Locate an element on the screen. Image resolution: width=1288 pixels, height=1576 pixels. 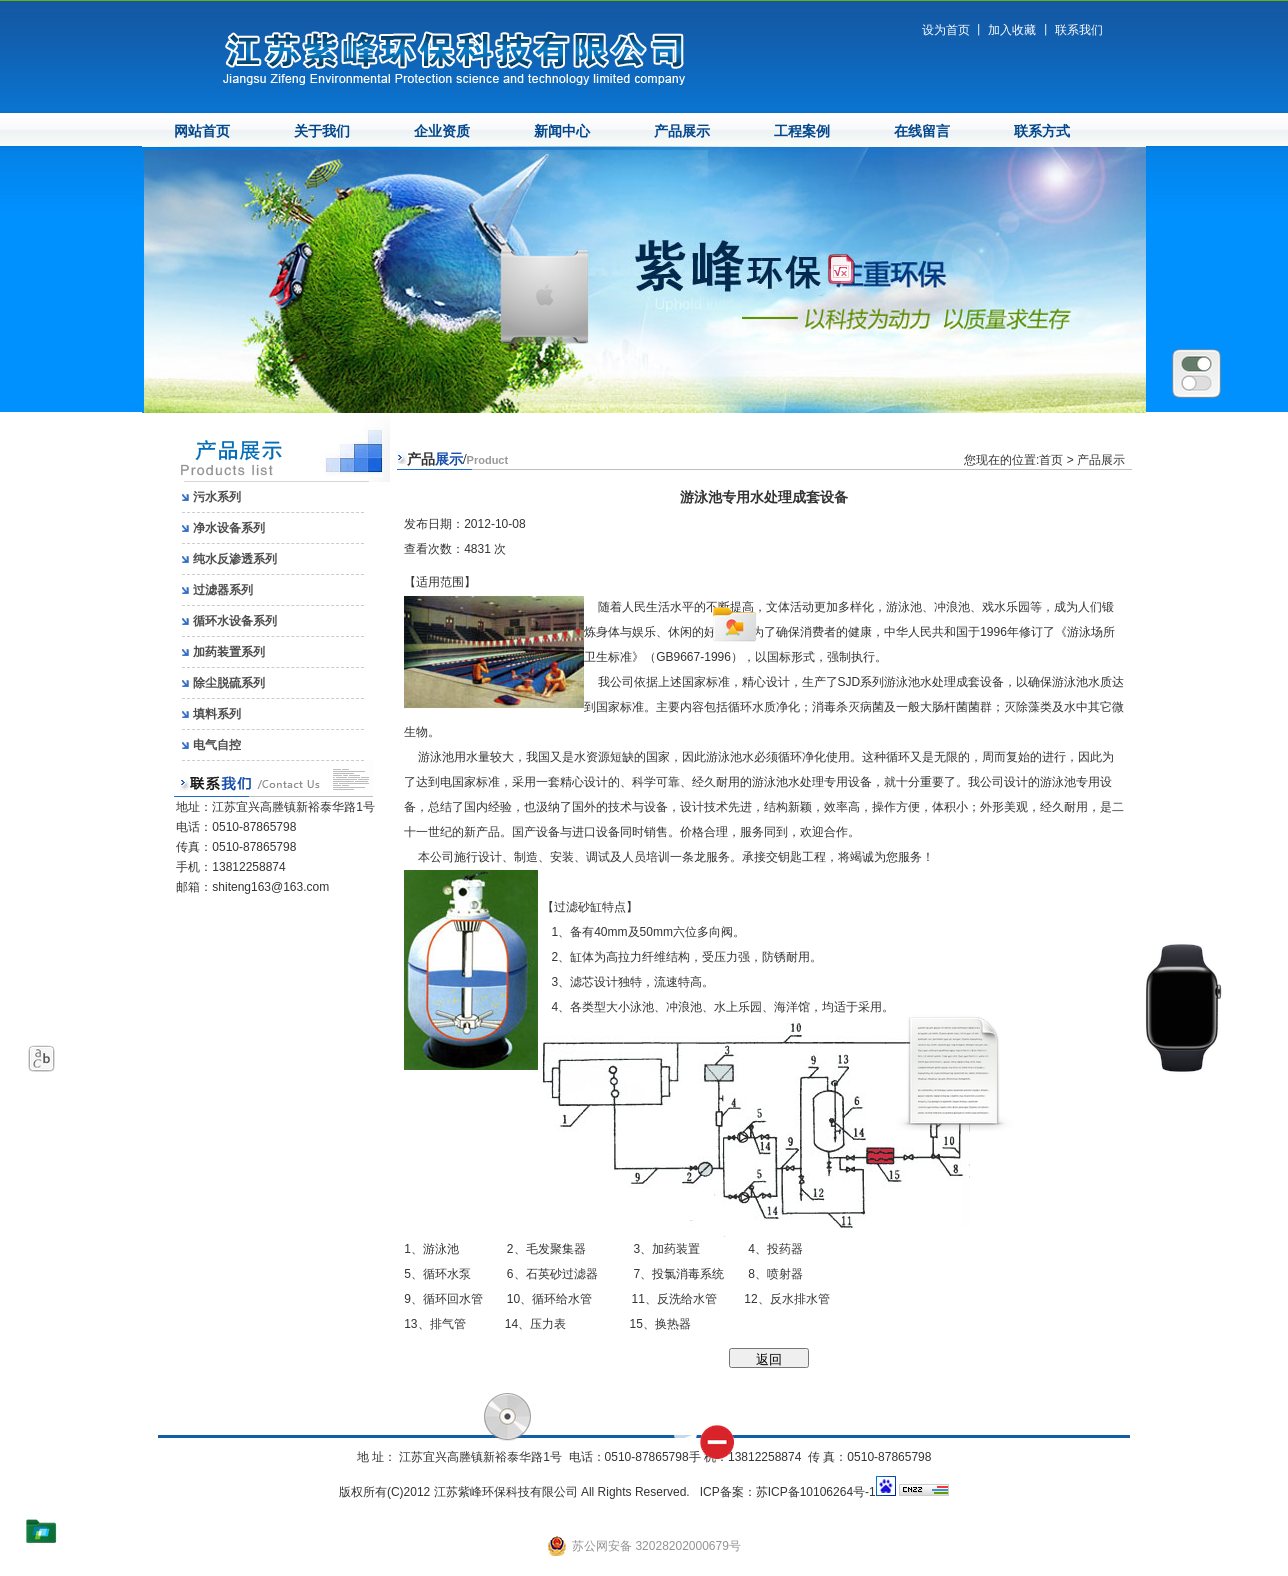
open gnome tweaks to customize system settings is located at coordinates (1196, 373).